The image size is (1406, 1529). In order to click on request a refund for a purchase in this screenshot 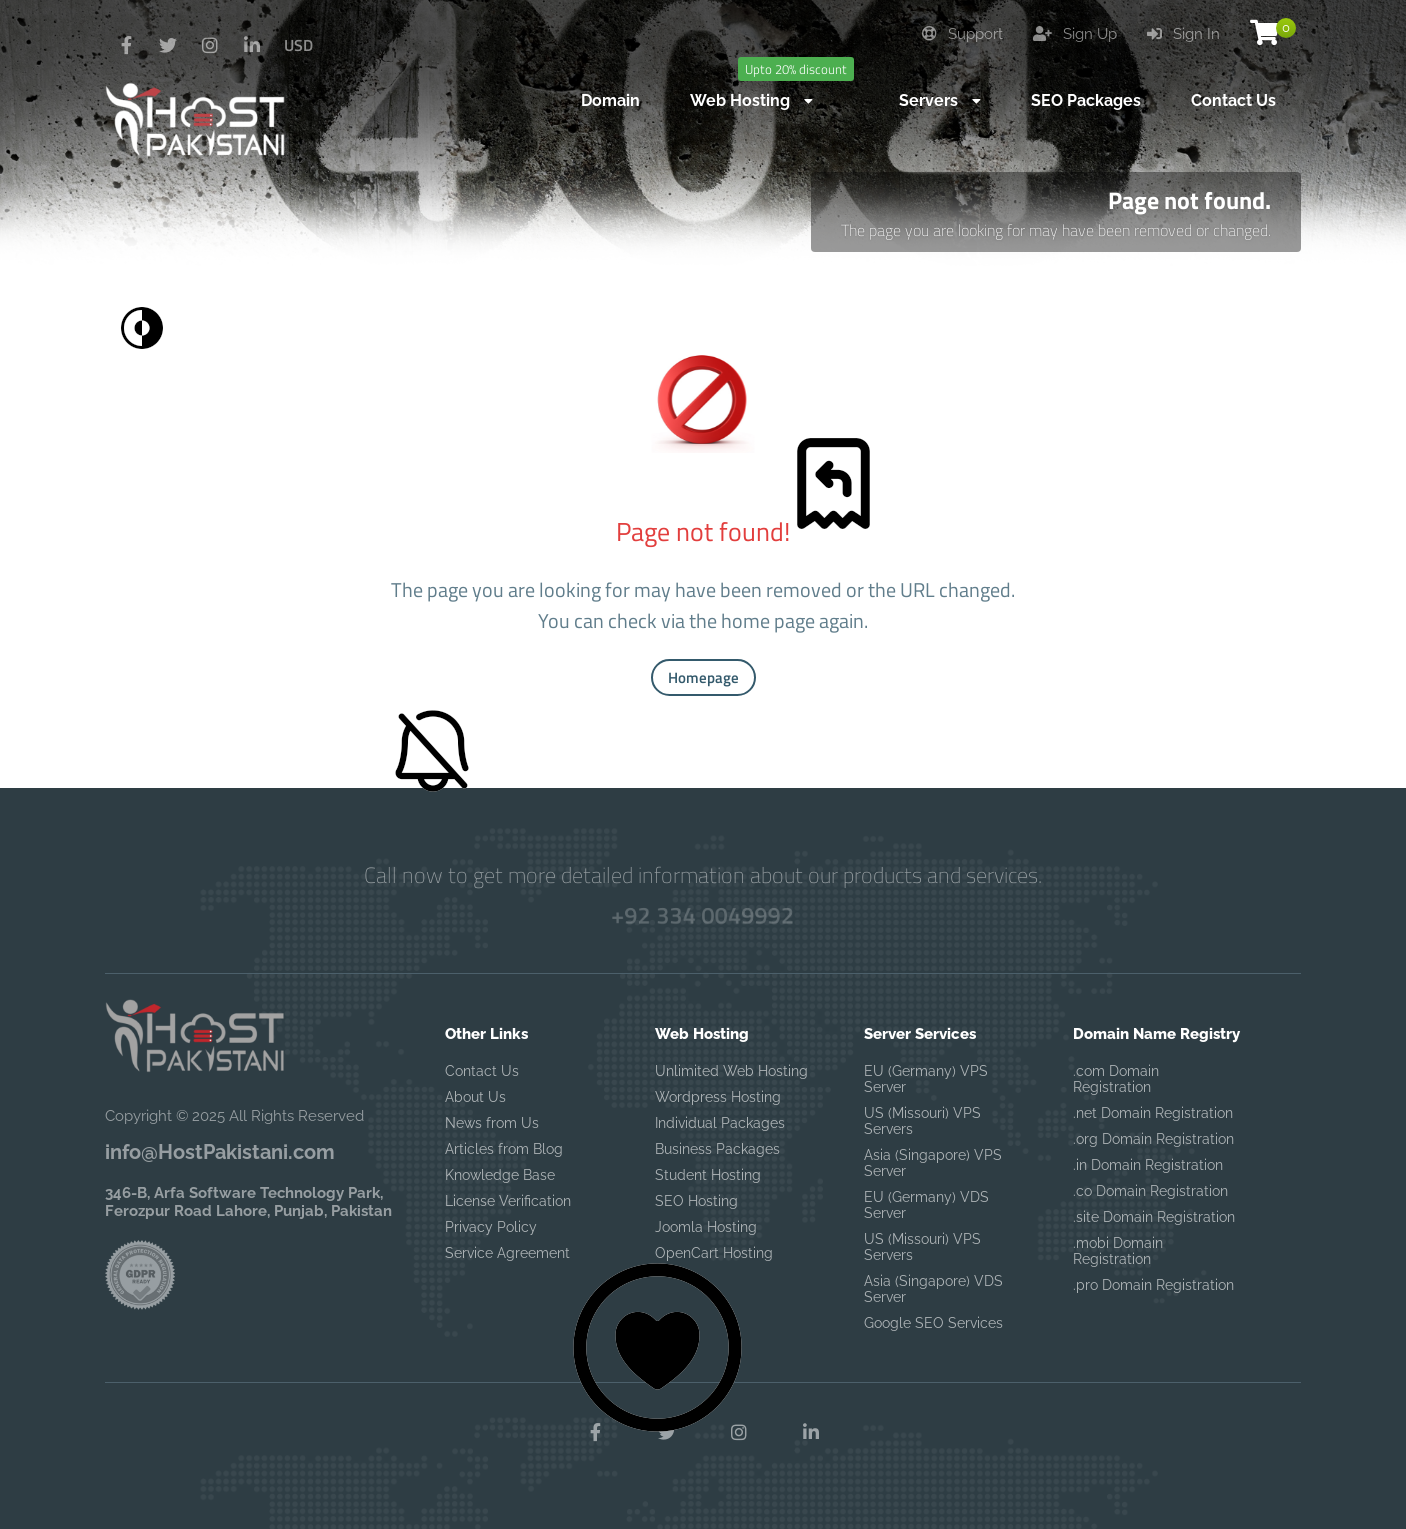, I will do `click(833, 483)`.